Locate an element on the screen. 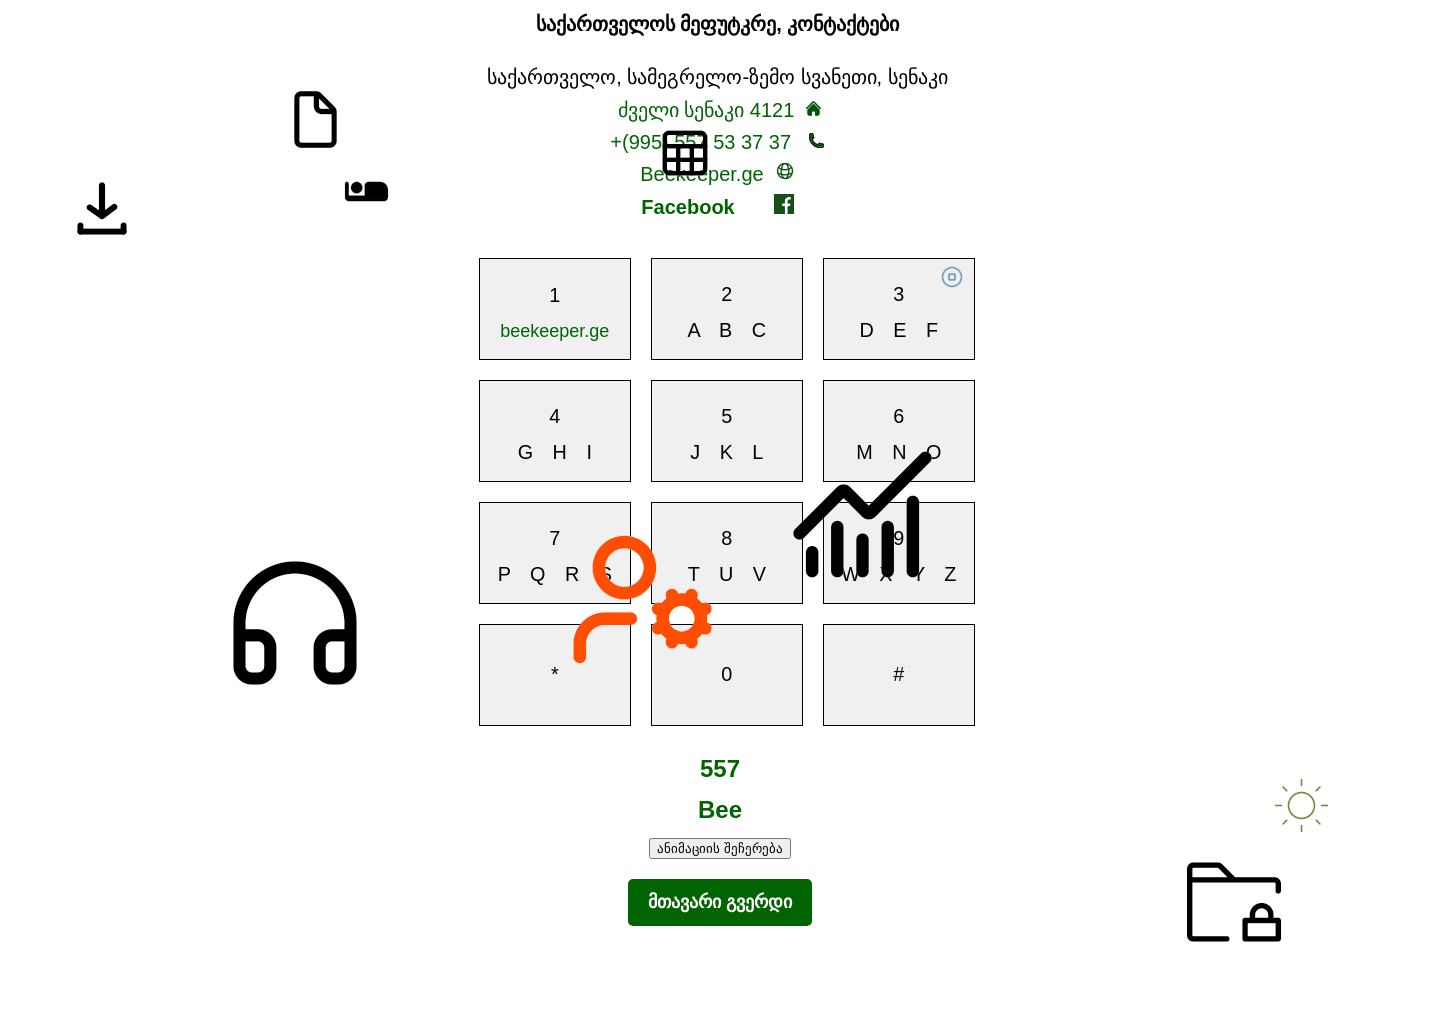 This screenshot has width=1440, height=1030. switch to light mode is located at coordinates (1301, 805).